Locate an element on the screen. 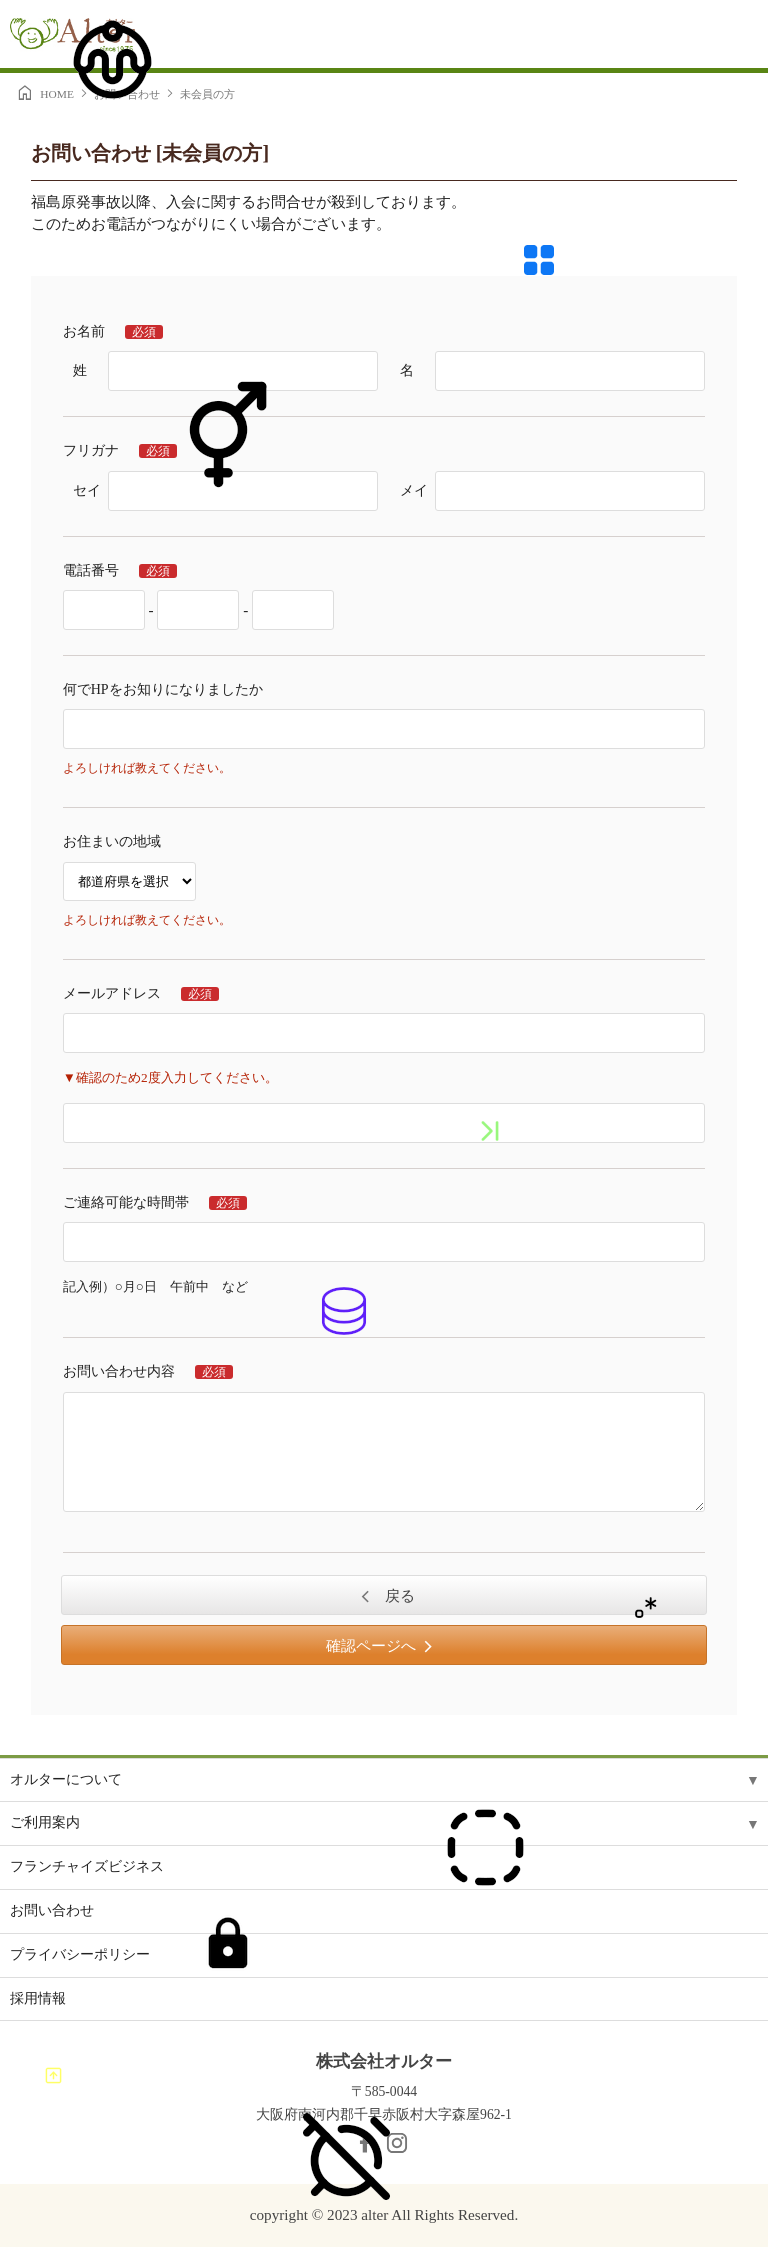  indicates gender options or settings is located at coordinates (218, 434).